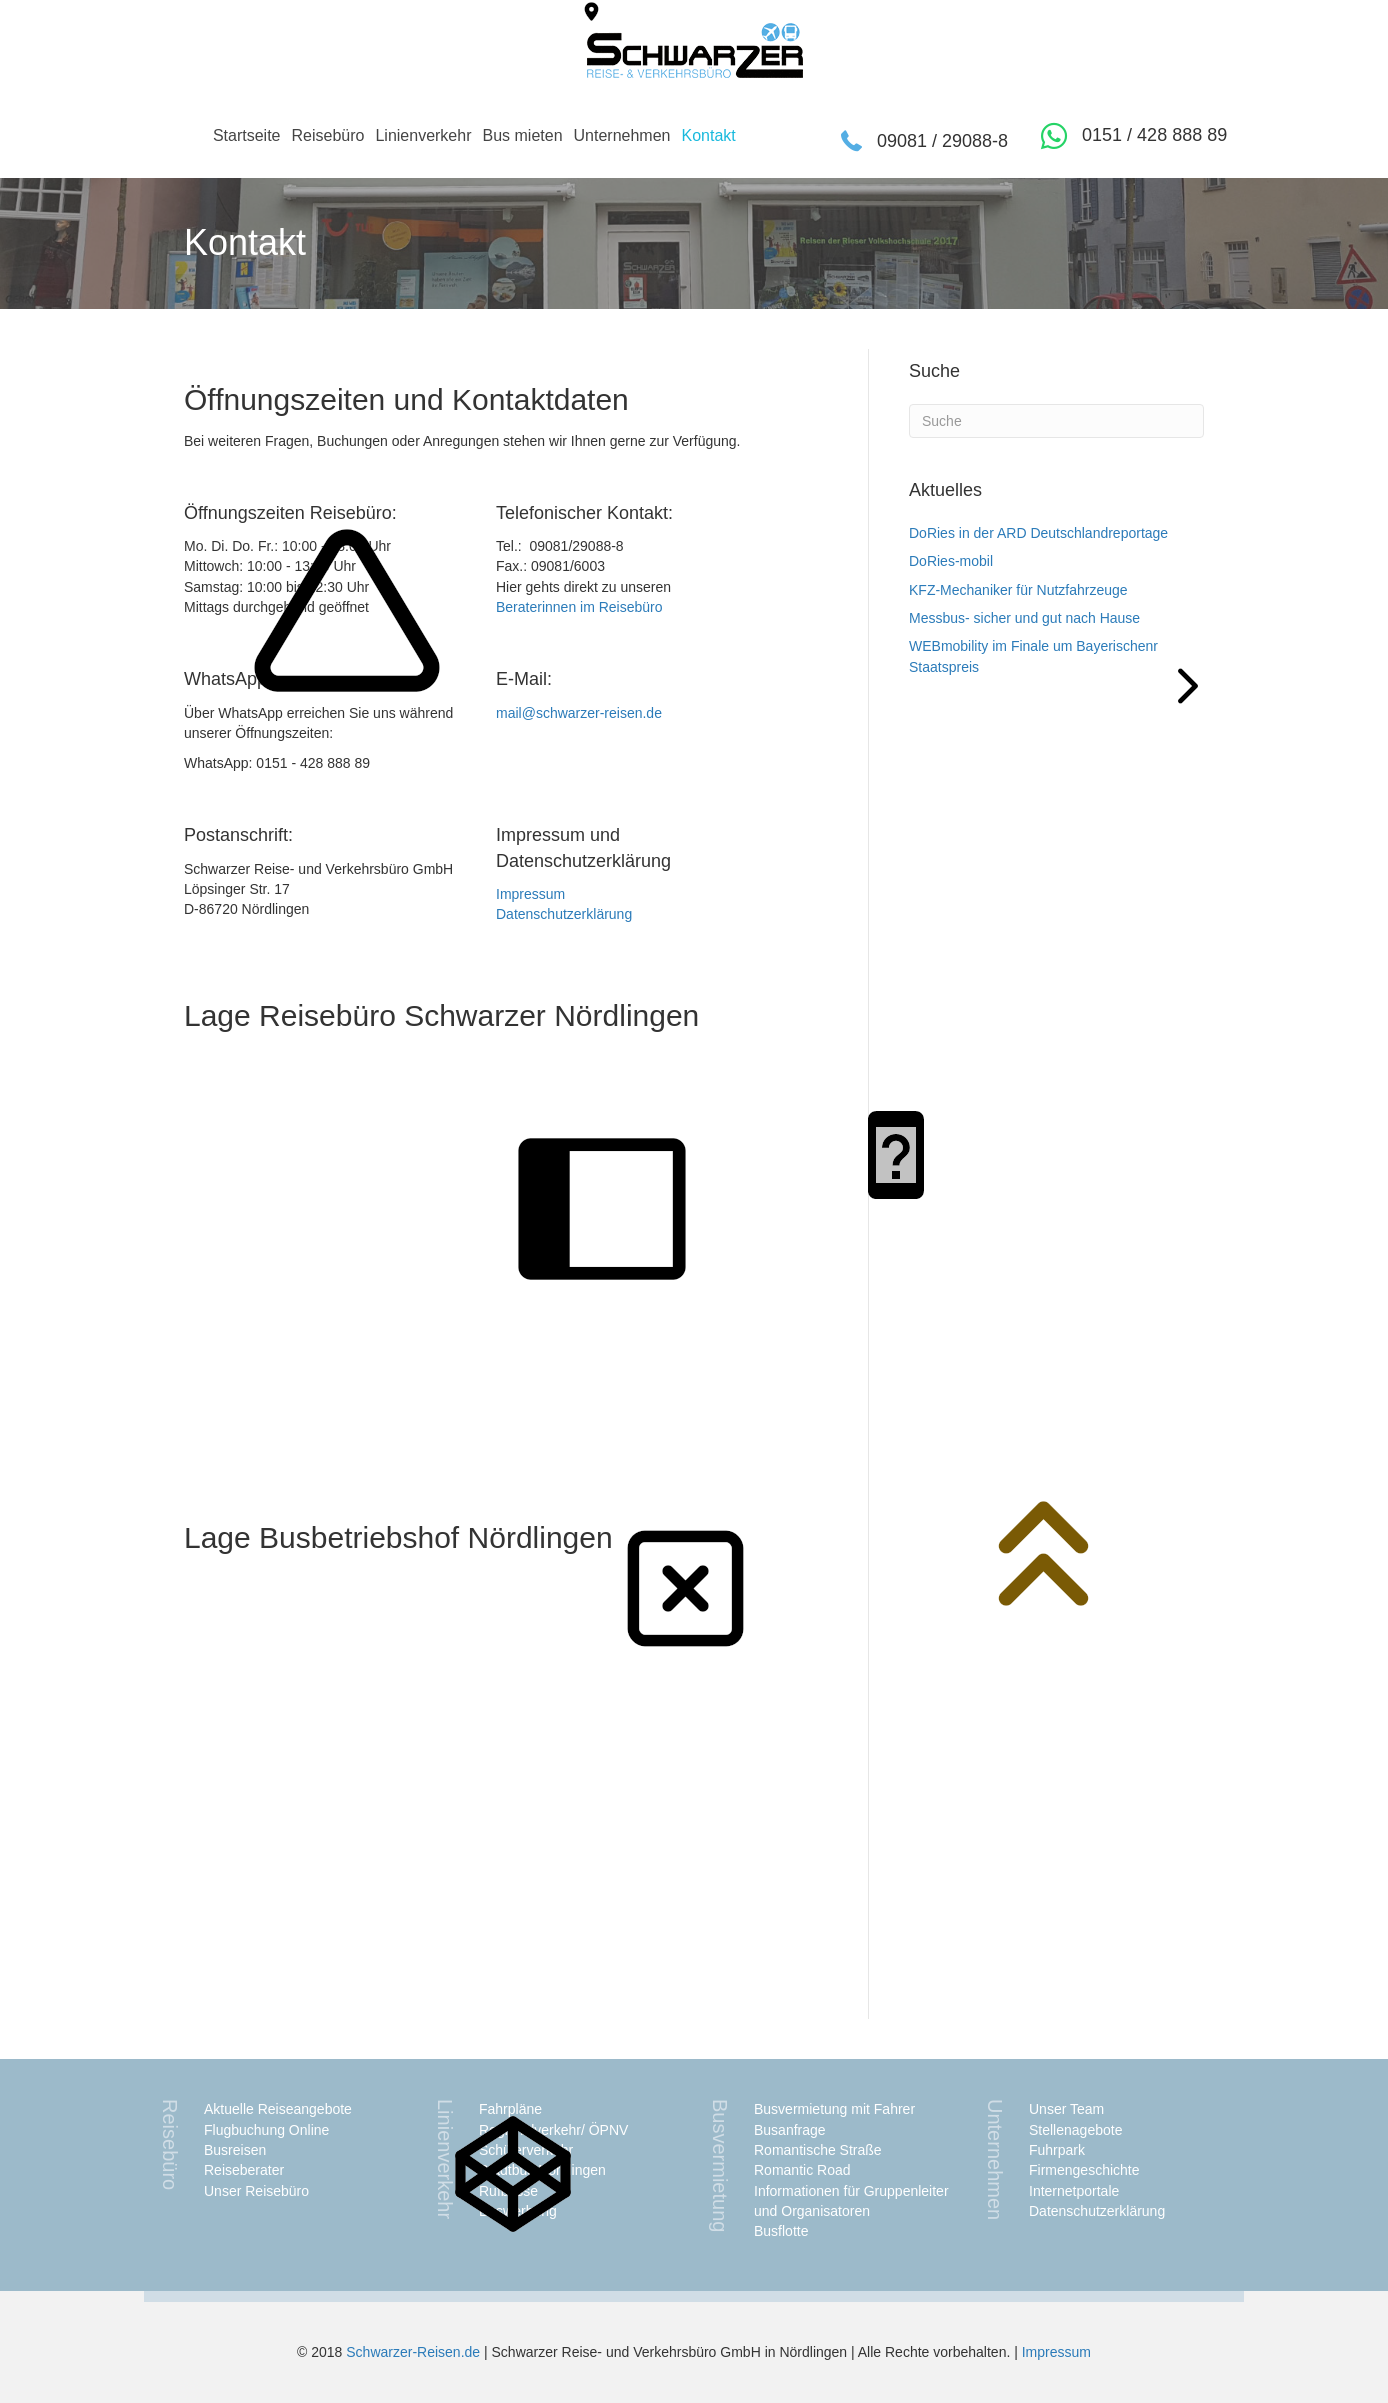 The height and width of the screenshot is (2403, 1388). What do you see at coordinates (685, 1588) in the screenshot?
I see `close or dismiss a dialog box` at bounding box center [685, 1588].